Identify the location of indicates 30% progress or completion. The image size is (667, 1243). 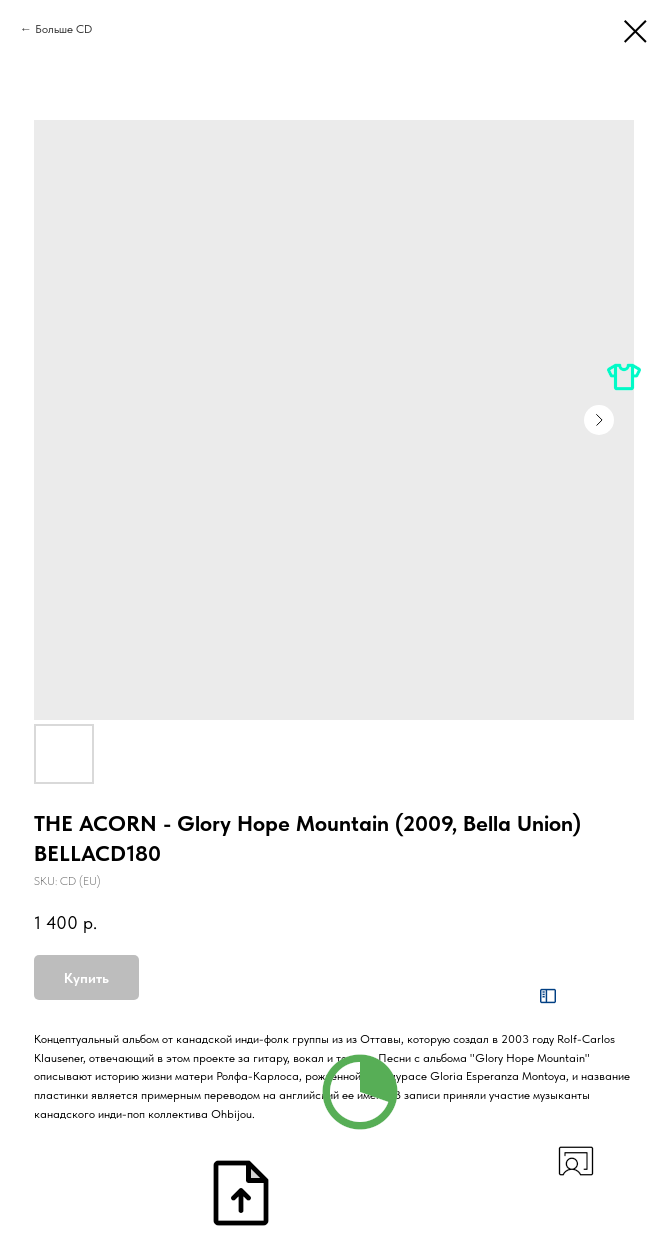
(360, 1092).